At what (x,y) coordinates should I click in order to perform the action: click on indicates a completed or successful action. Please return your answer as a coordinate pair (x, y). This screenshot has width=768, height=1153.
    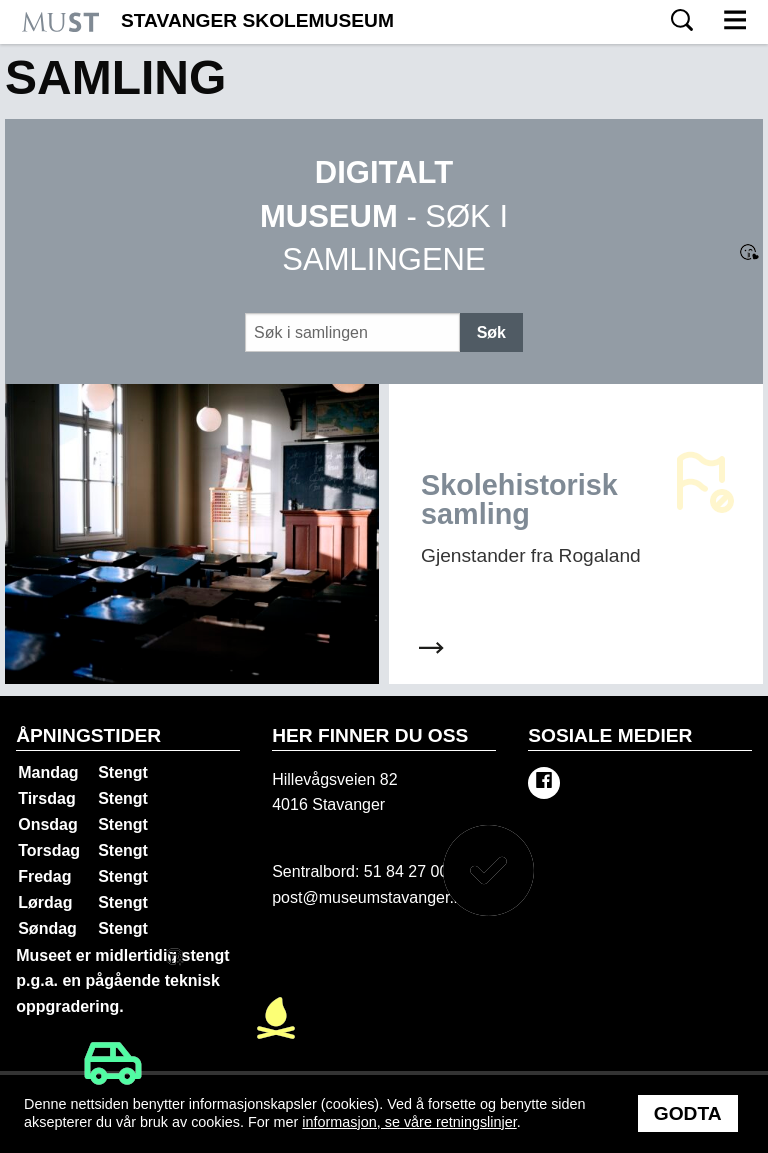
    Looking at the image, I should click on (488, 870).